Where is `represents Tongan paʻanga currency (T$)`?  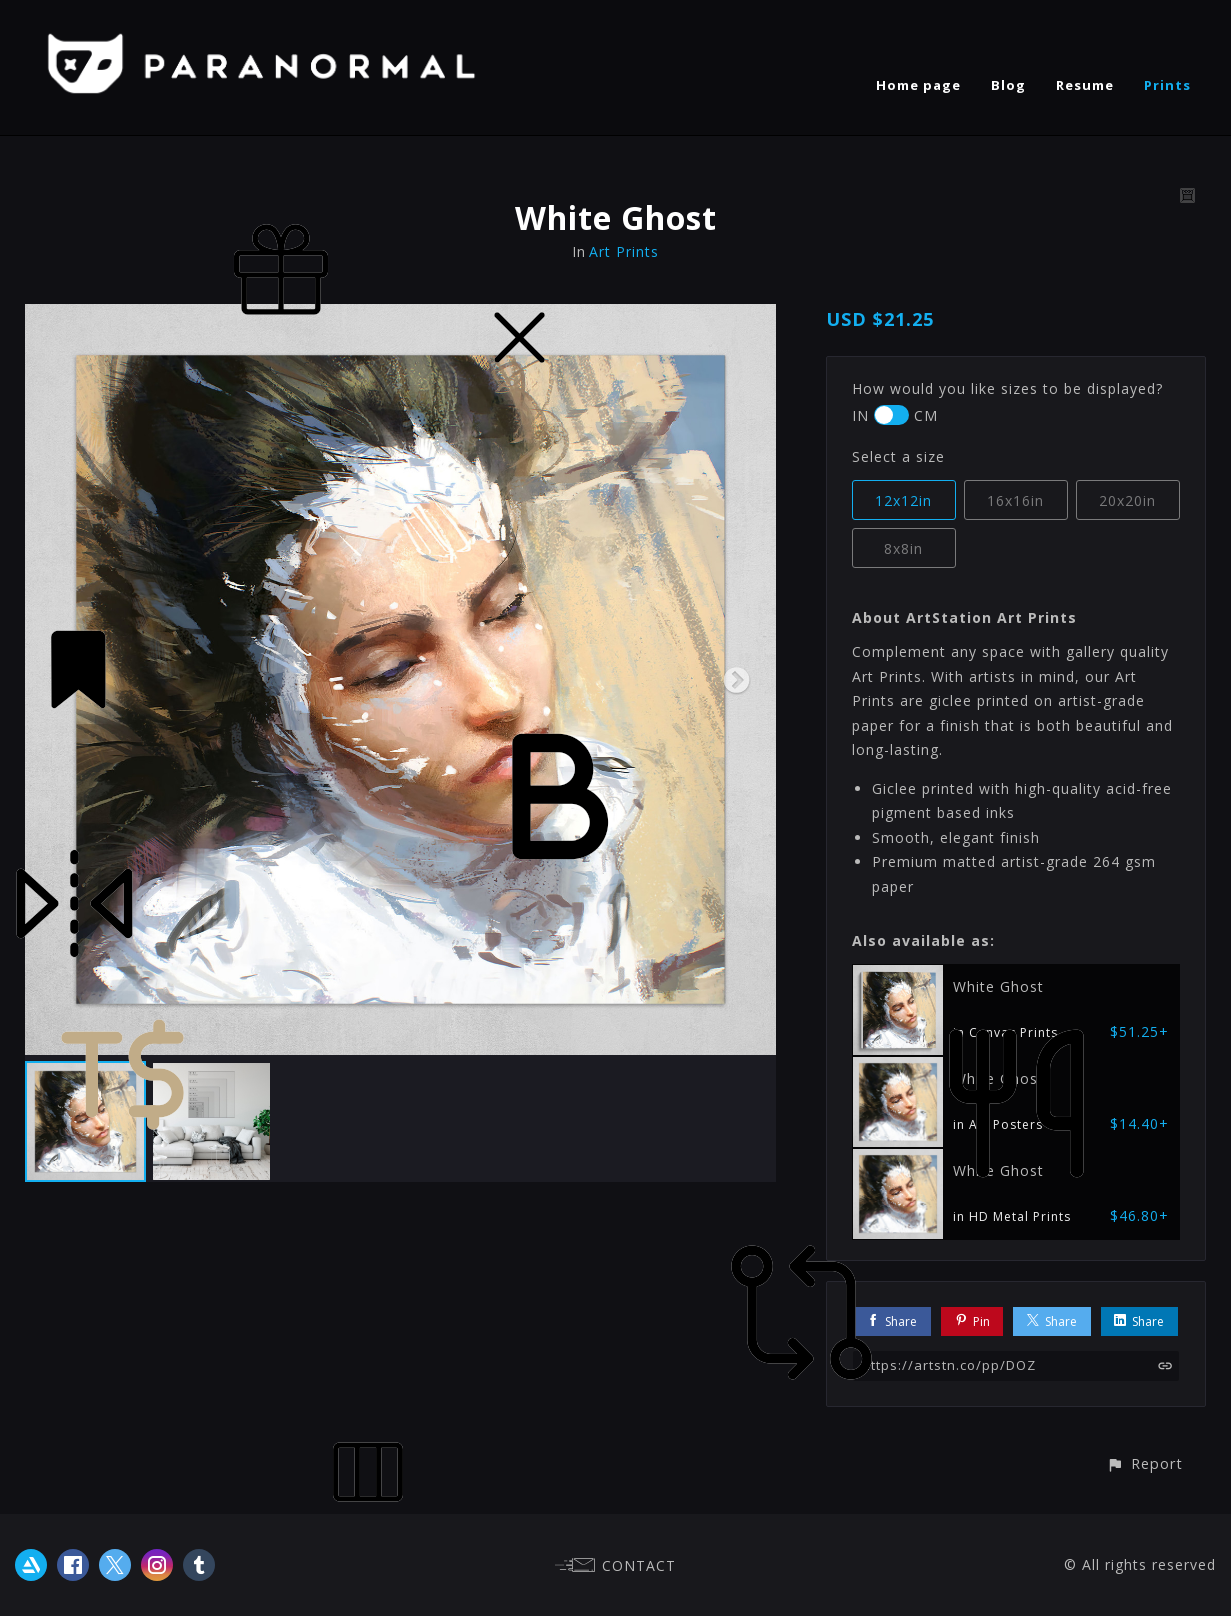 represents Tongan paʻanga currency (T$) is located at coordinates (122, 1074).